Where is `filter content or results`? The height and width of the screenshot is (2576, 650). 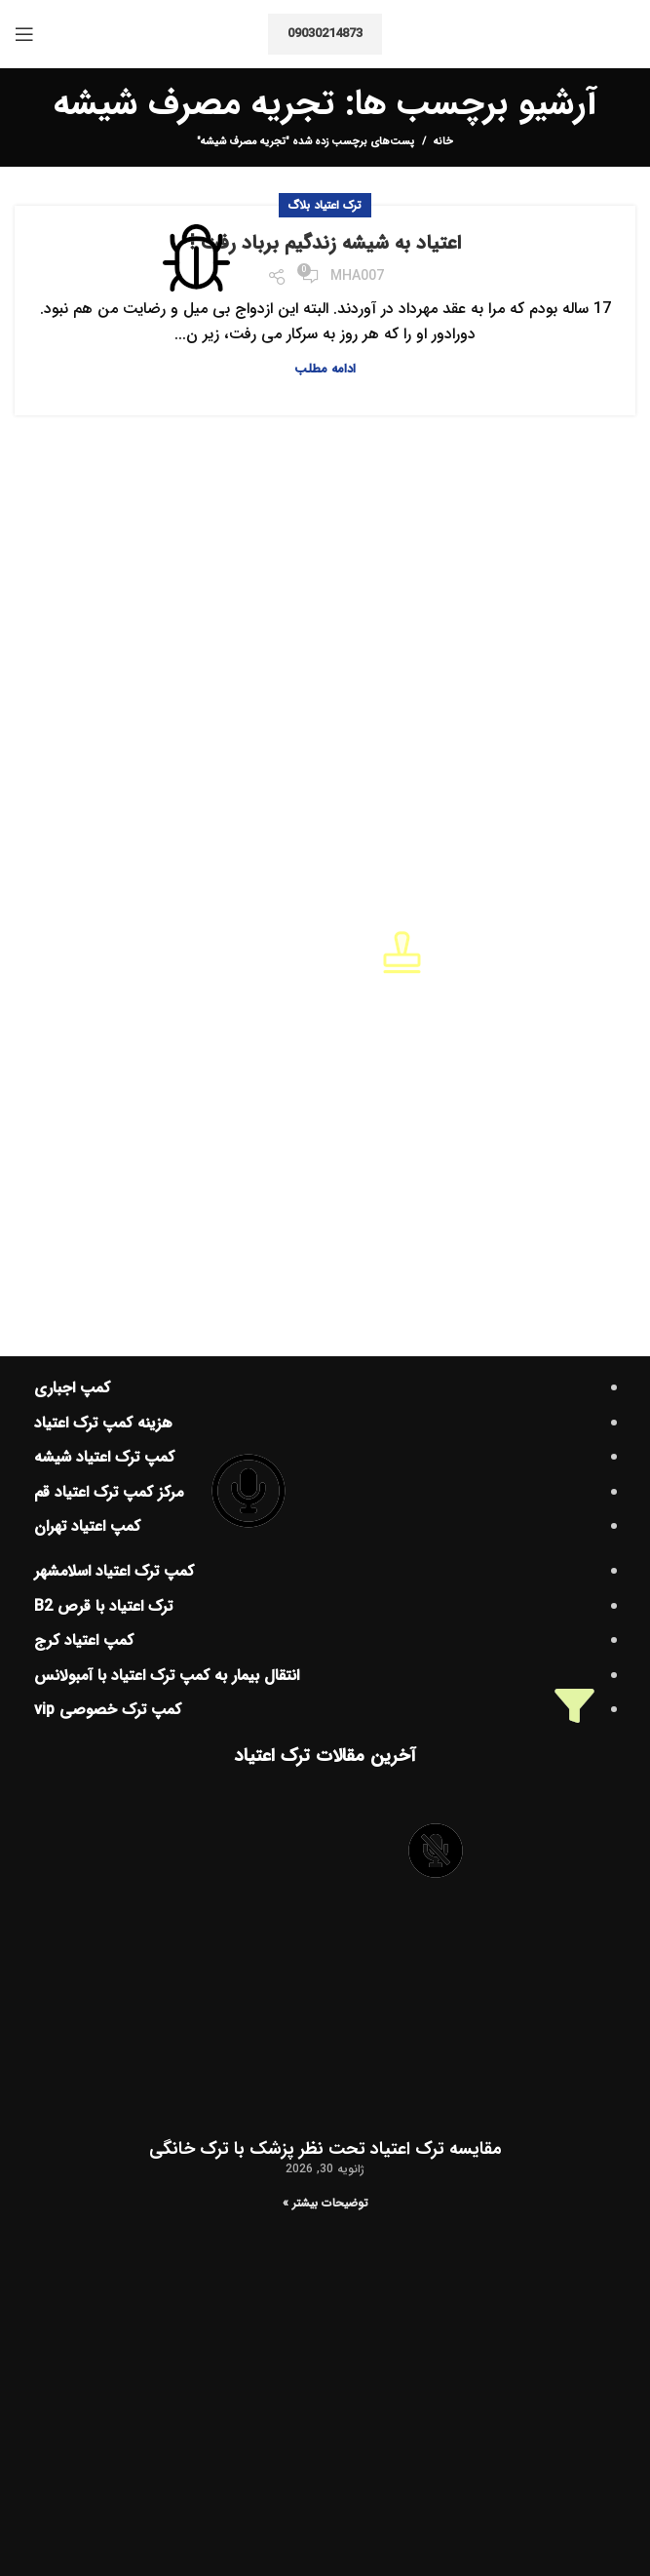 filter content or results is located at coordinates (574, 1705).